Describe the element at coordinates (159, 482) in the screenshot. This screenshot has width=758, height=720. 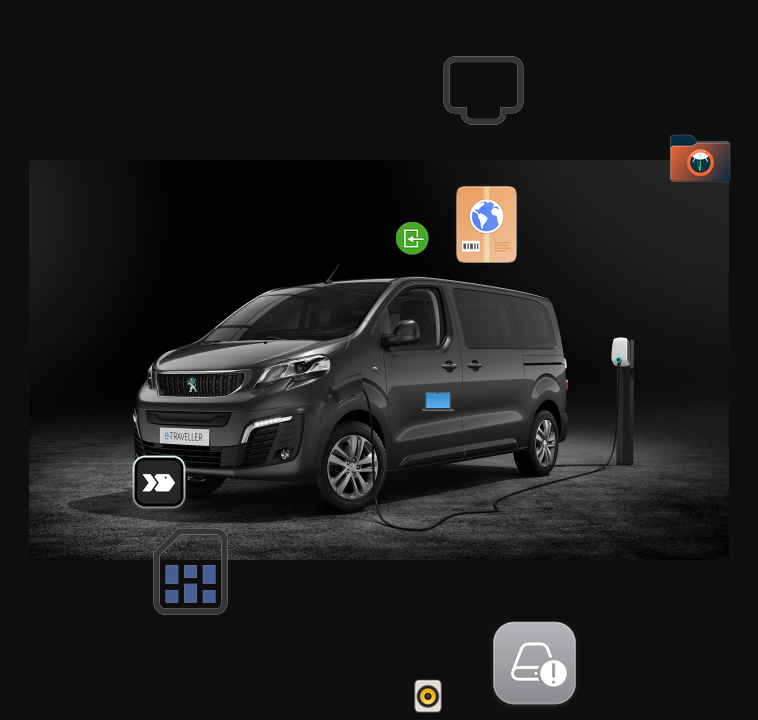
I see `open fish shell terminal application` at that location.